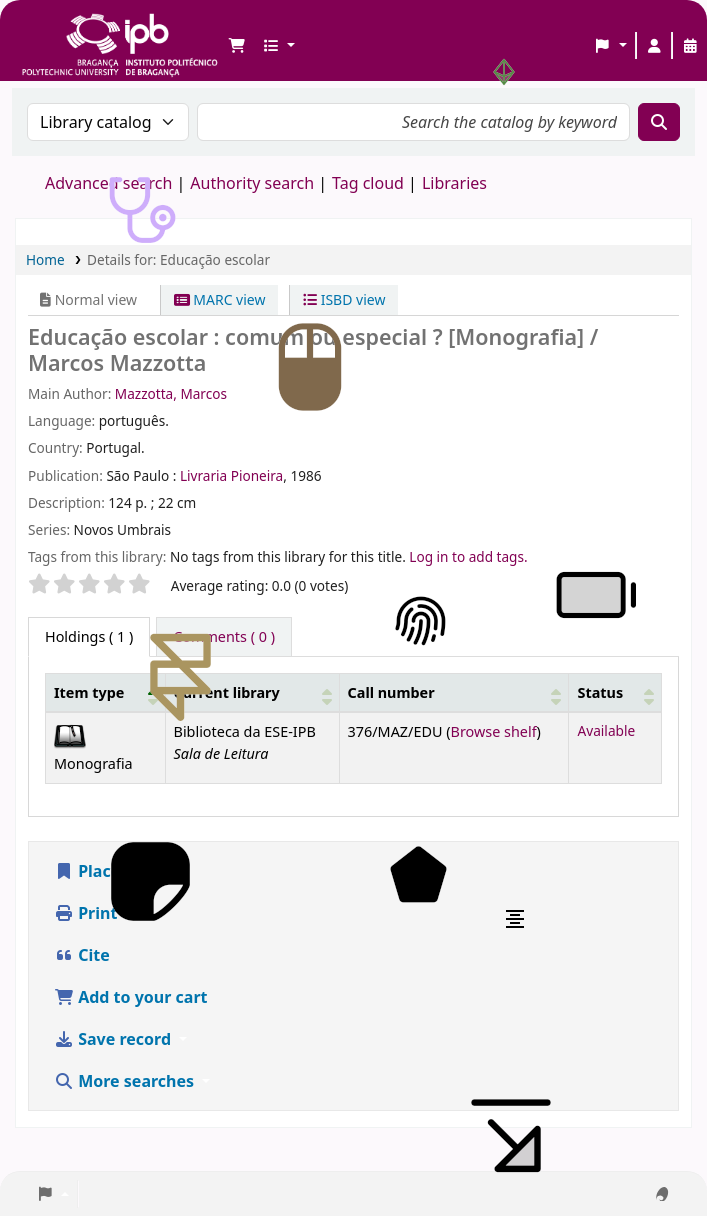  What do you see at coordinates (515, 919) in the screenshot?
I see `center align text` at bounding box center [515, 919].